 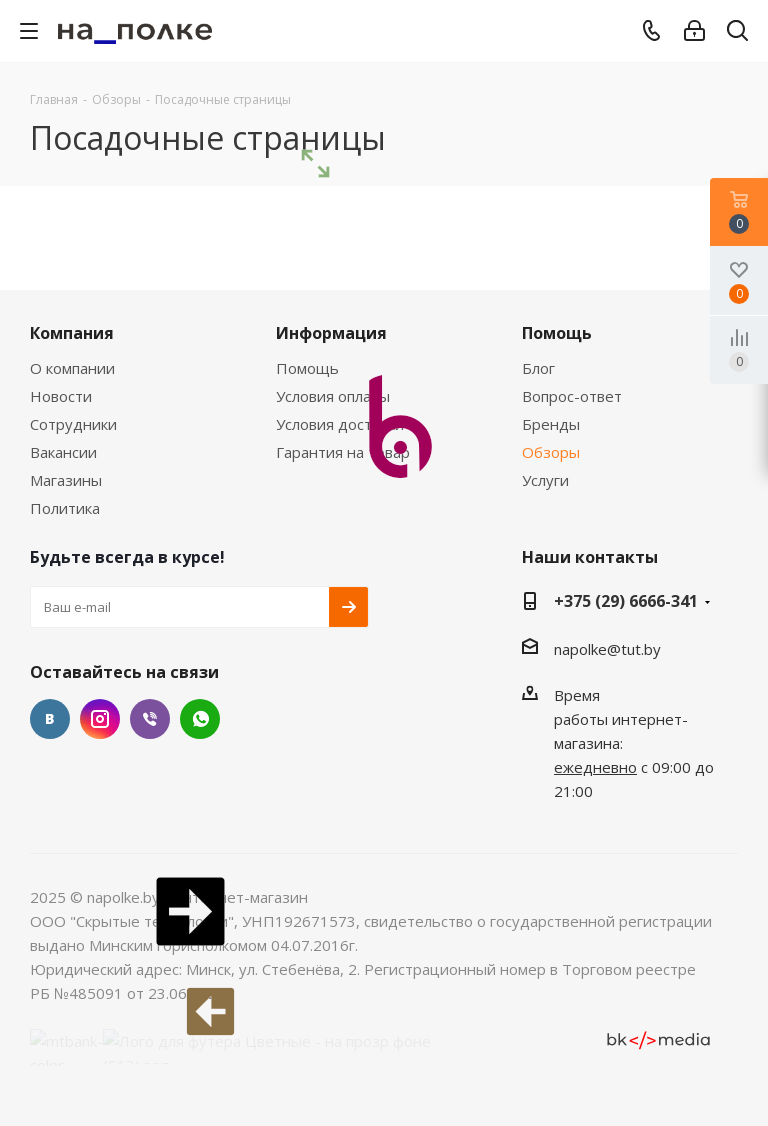 What do you see at coordinates (210, 1011) in the screenshot?
I see `go back to the previous screen` at bounding box center [210, 1011].